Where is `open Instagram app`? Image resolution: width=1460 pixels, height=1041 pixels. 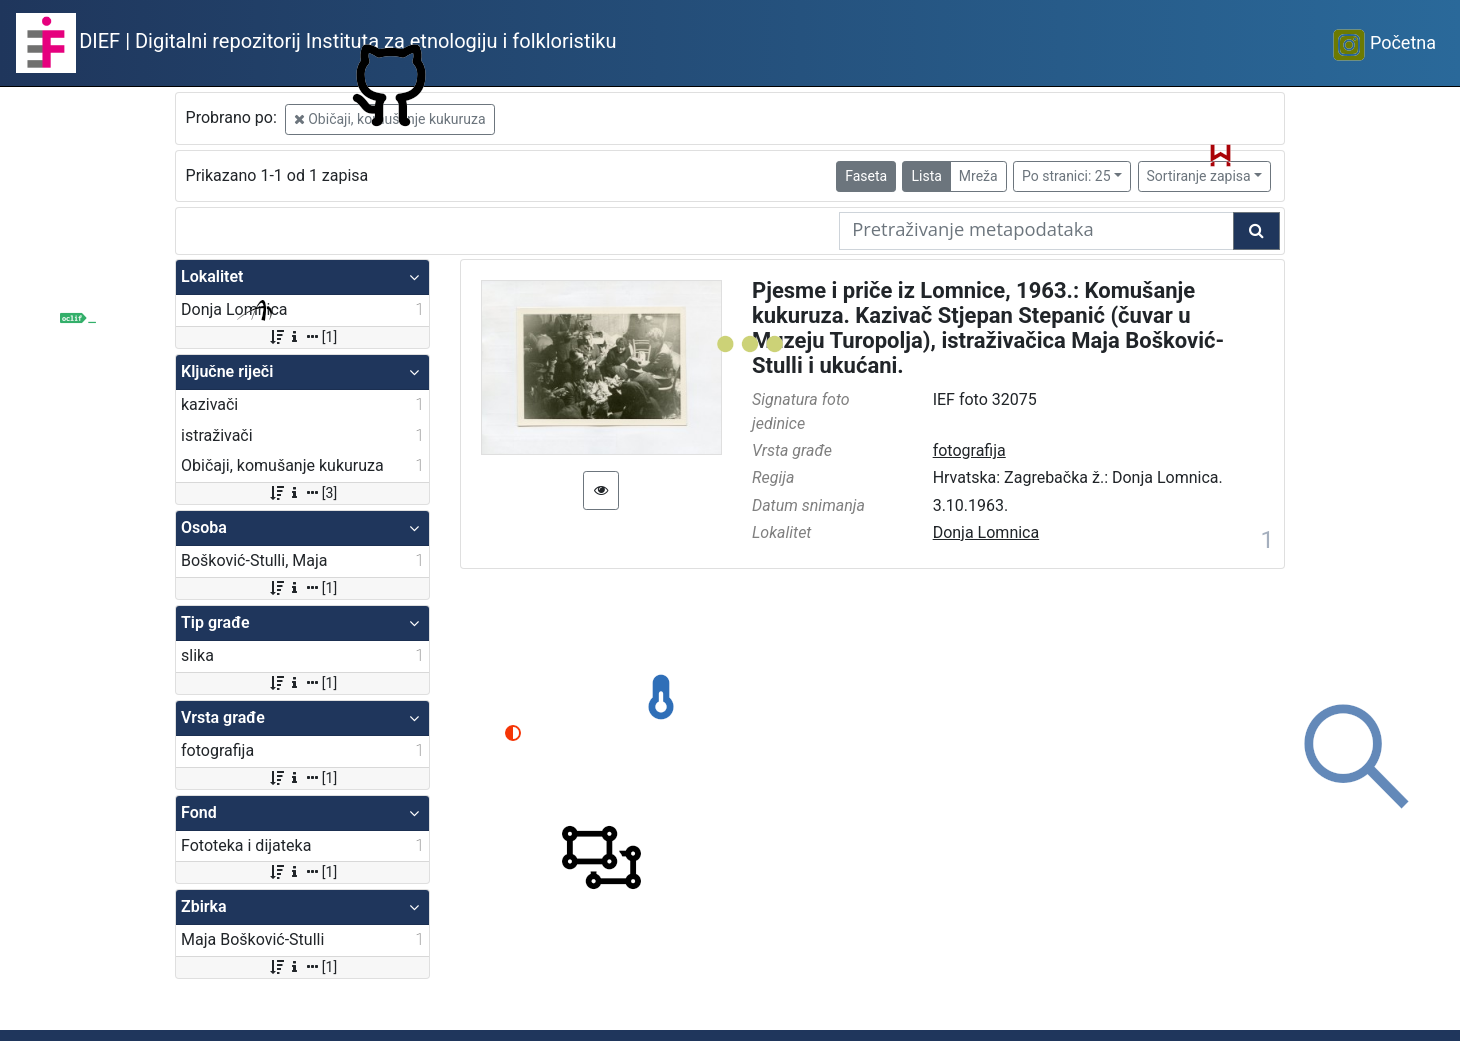
open Instagram app is located at coordinates (1349, 45).